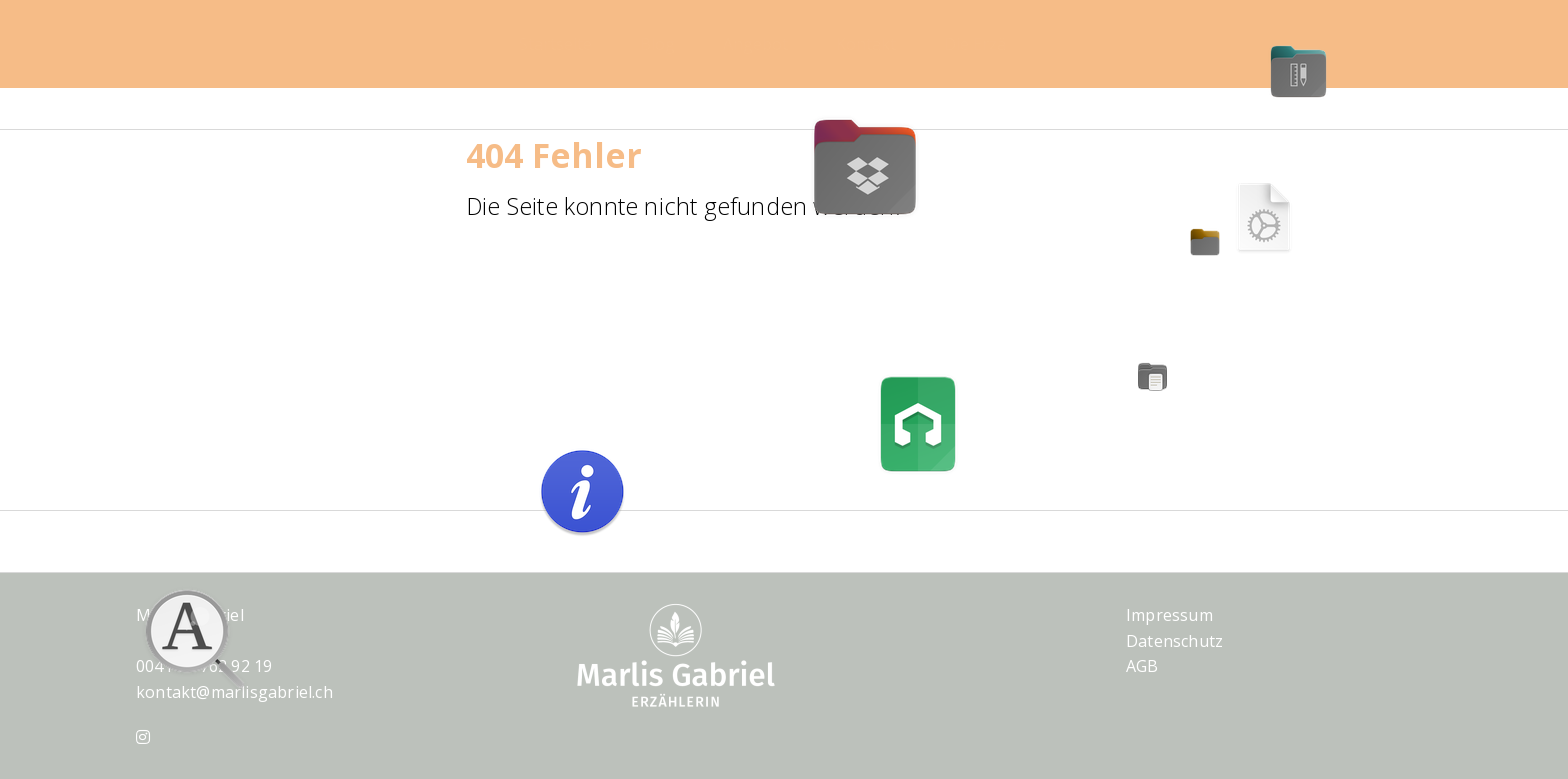 The height and width of the screenshot is (779, 1568). What do you see at coordinates (1264, 218) in the screenshot?
I see `a batch file or executable script` at bounding box center [1264, 218].